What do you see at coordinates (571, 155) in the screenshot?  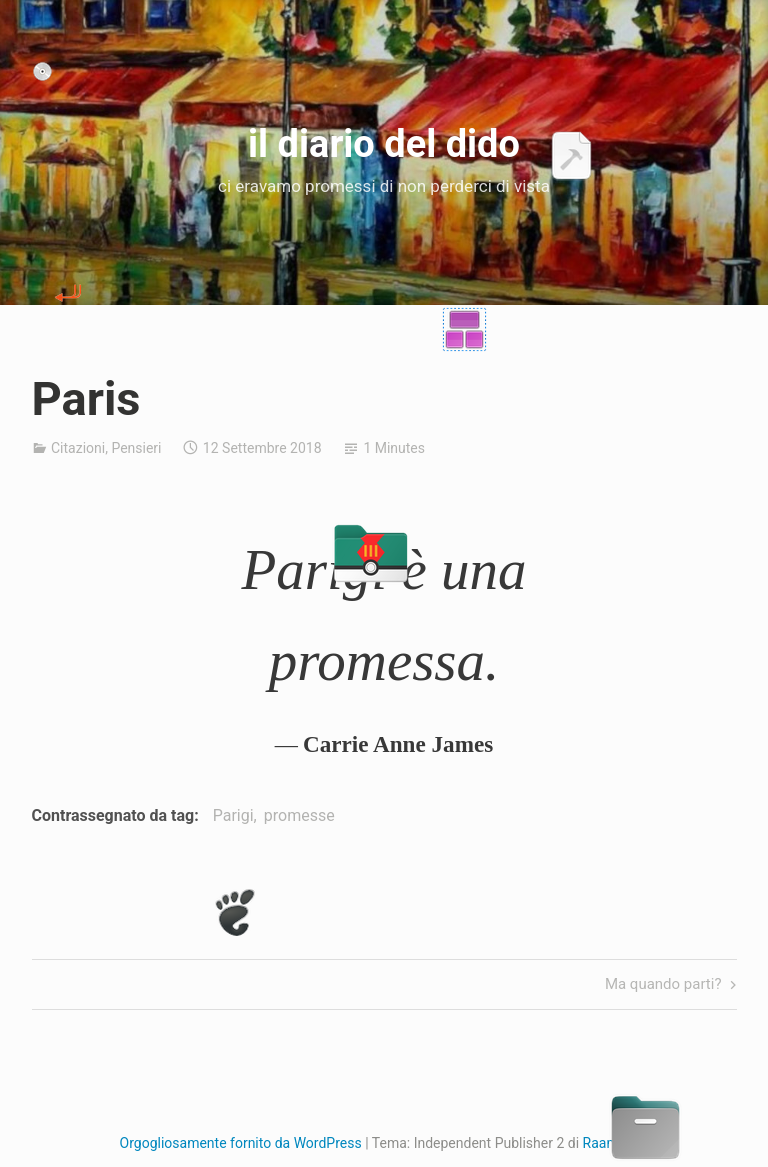 I see `a cmake build configuration file` at bounding box center [571, 155].